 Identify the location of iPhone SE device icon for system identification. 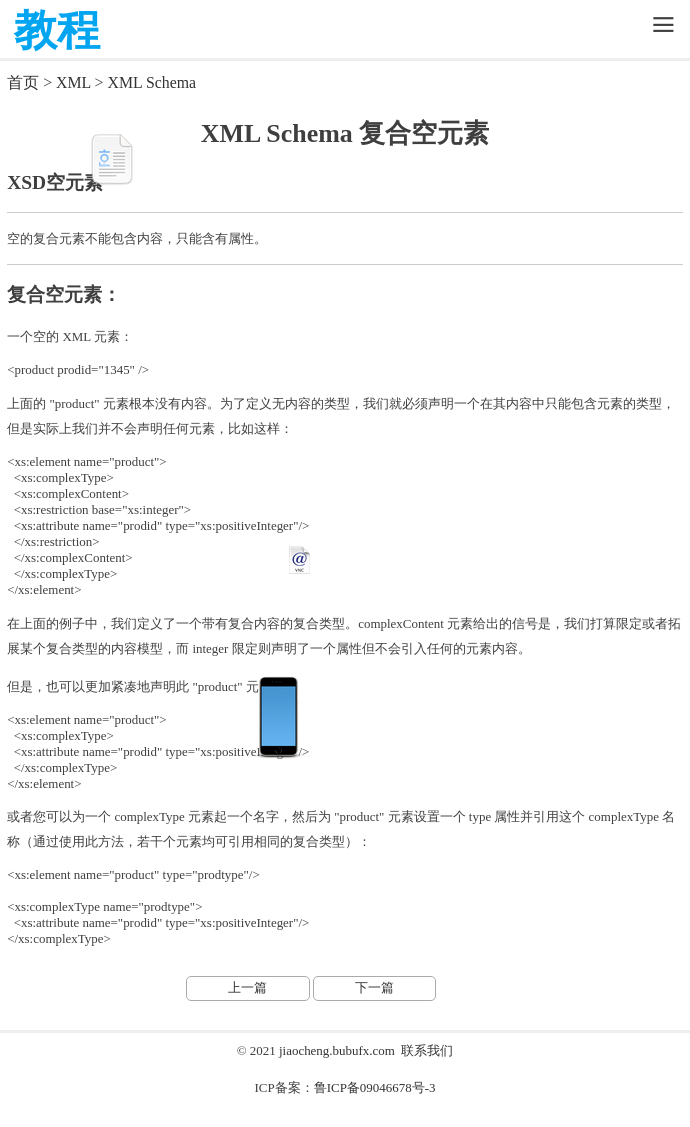
(278, 717).